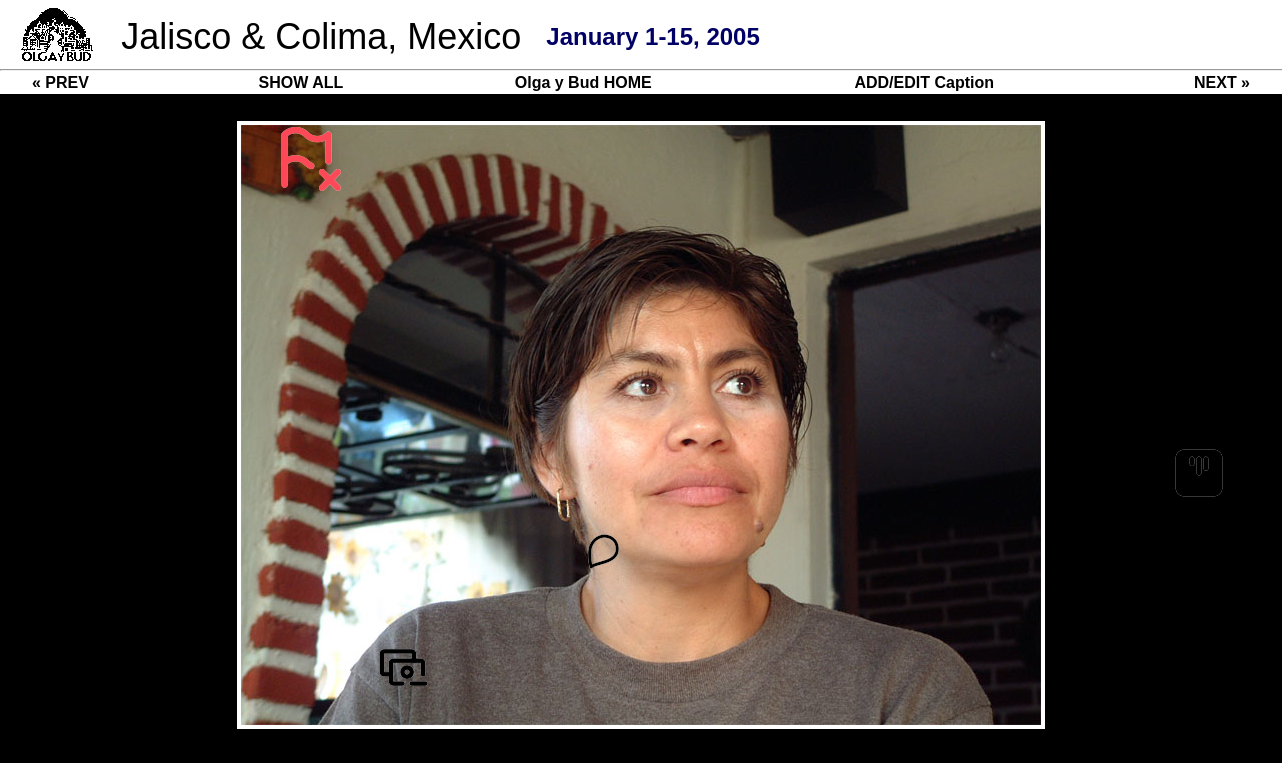 The height and width of the screenshot is (776, 1282). I want to click on remove funds or decrease balance, so click(402, 667).